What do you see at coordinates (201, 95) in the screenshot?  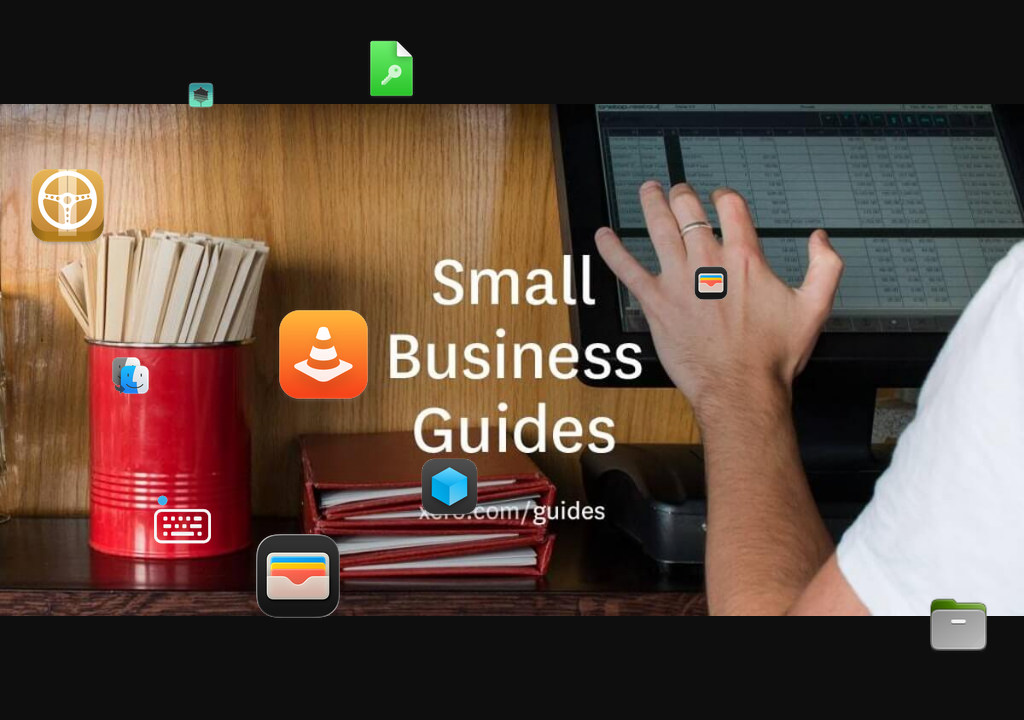 I see `launch gnome mines game` at bounding box center [201, 95].